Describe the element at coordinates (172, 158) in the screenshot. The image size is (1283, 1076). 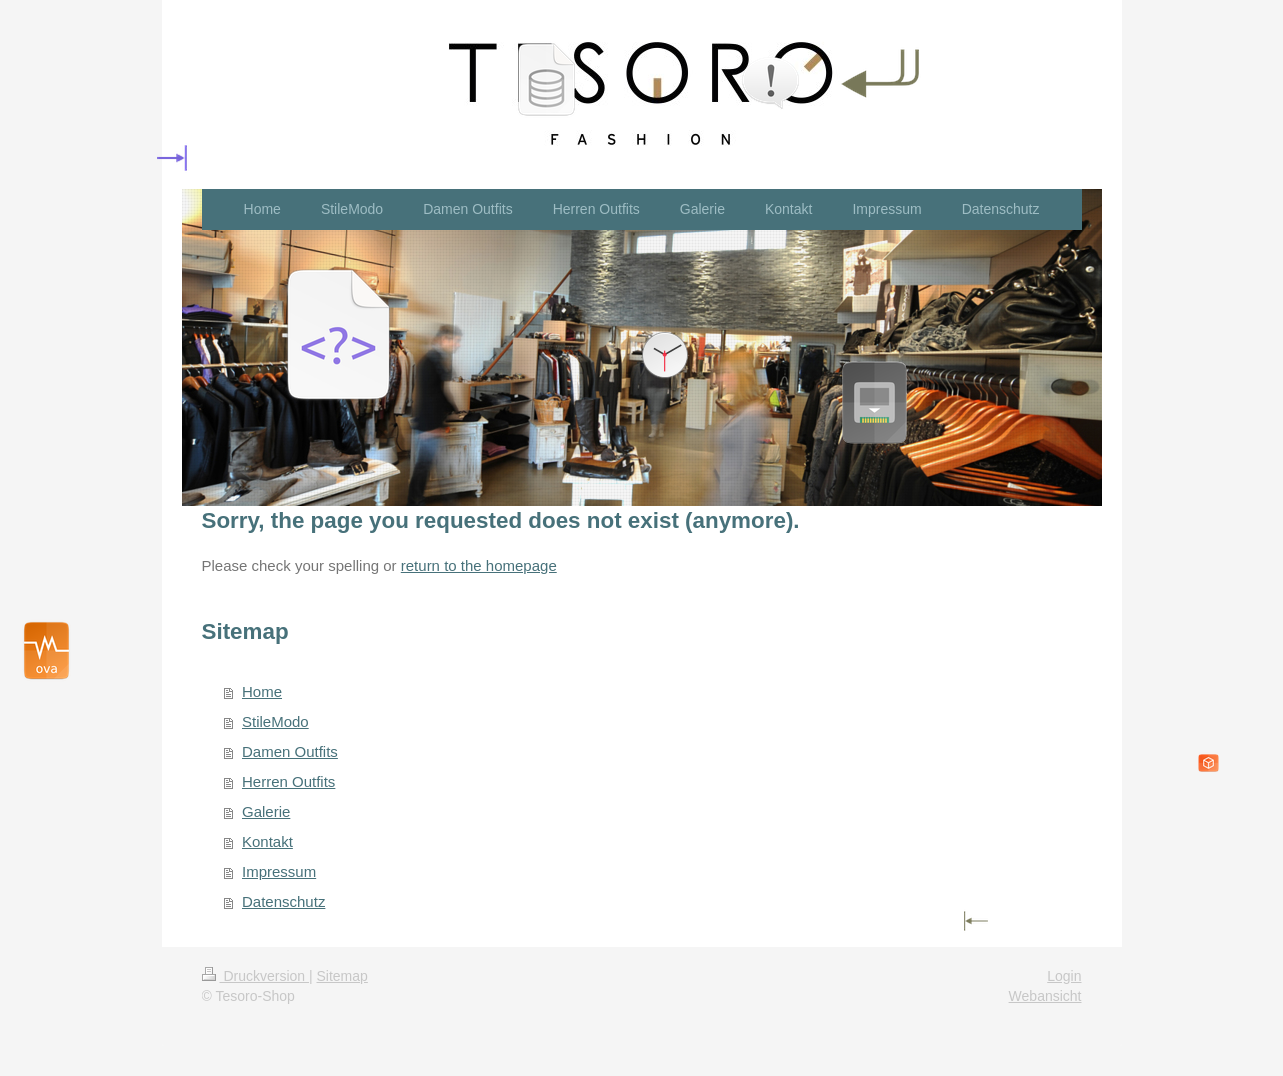
I see `skip to the last item in a list or sequence` at that location.